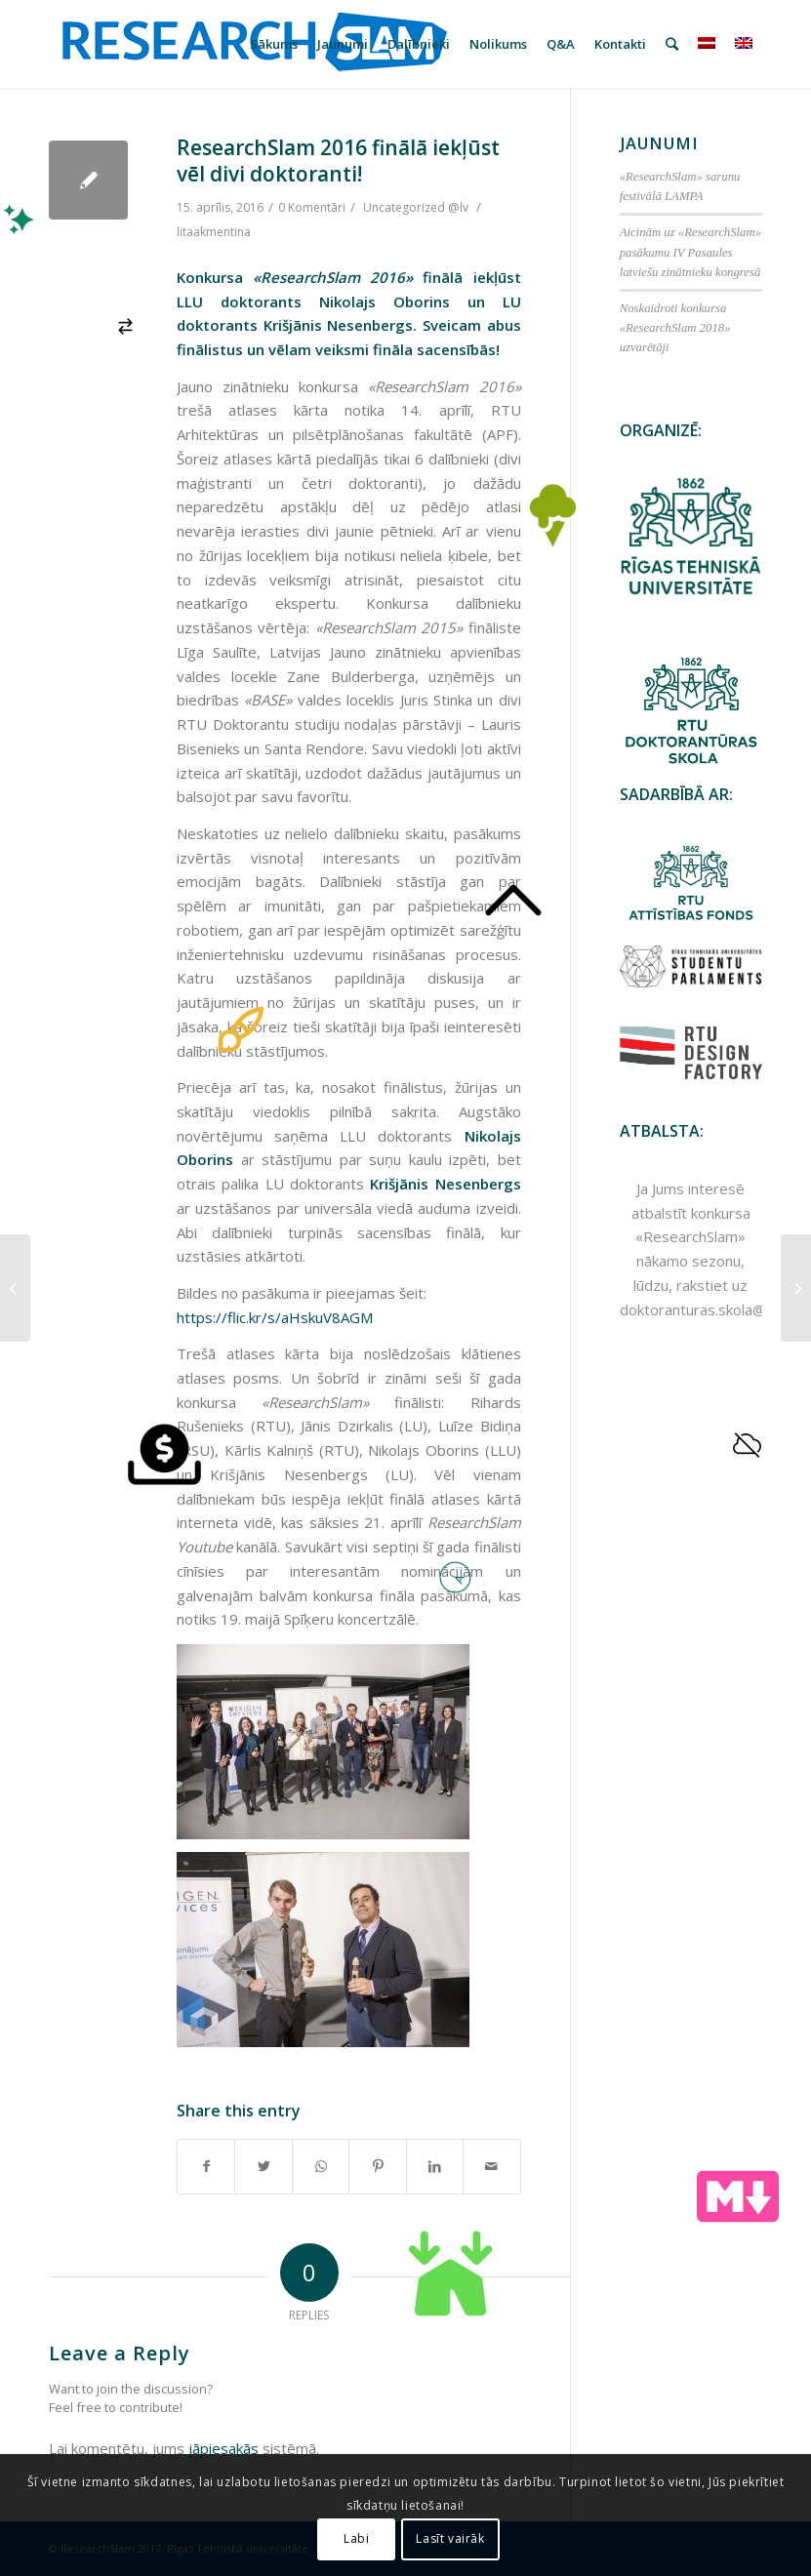 Image resolution: width=811 pixels, height=2576 pixels. Describe the element at coordinates (164, 1452) in the screenshot. I see `make a donation` at that location.